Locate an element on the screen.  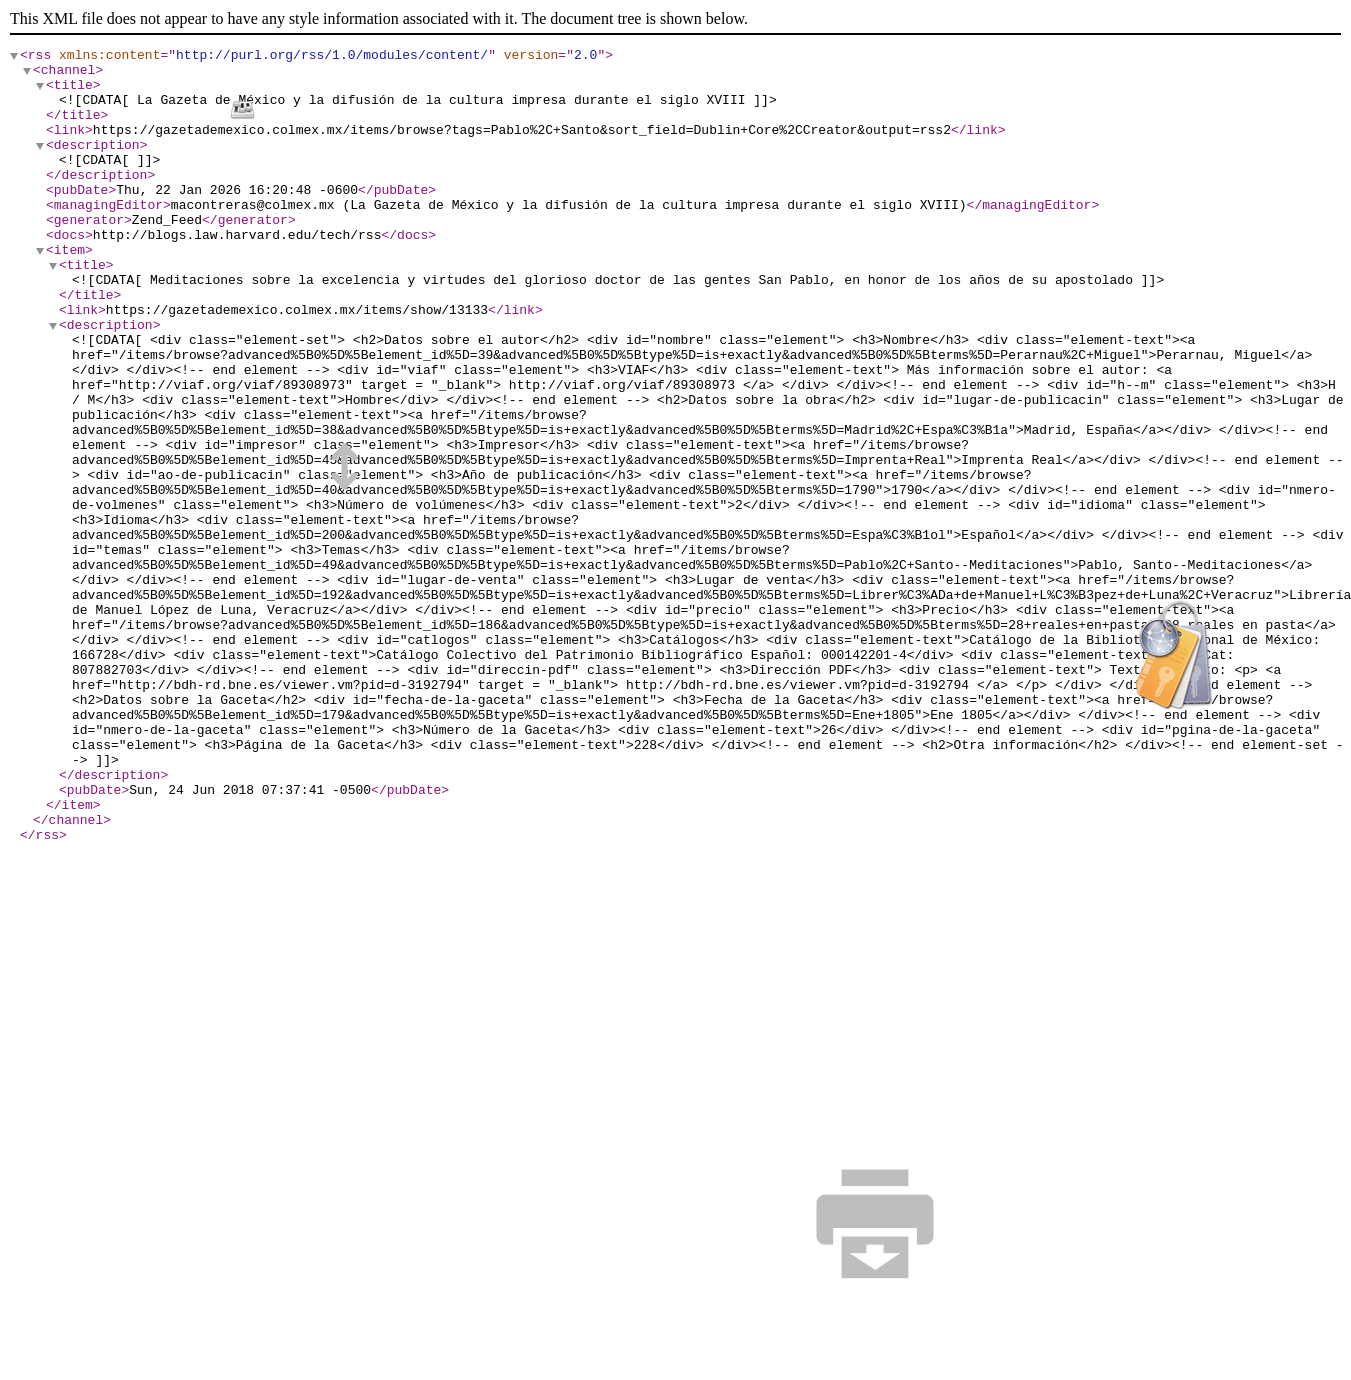
open desktop preferences is located at coordinates (242, 109).